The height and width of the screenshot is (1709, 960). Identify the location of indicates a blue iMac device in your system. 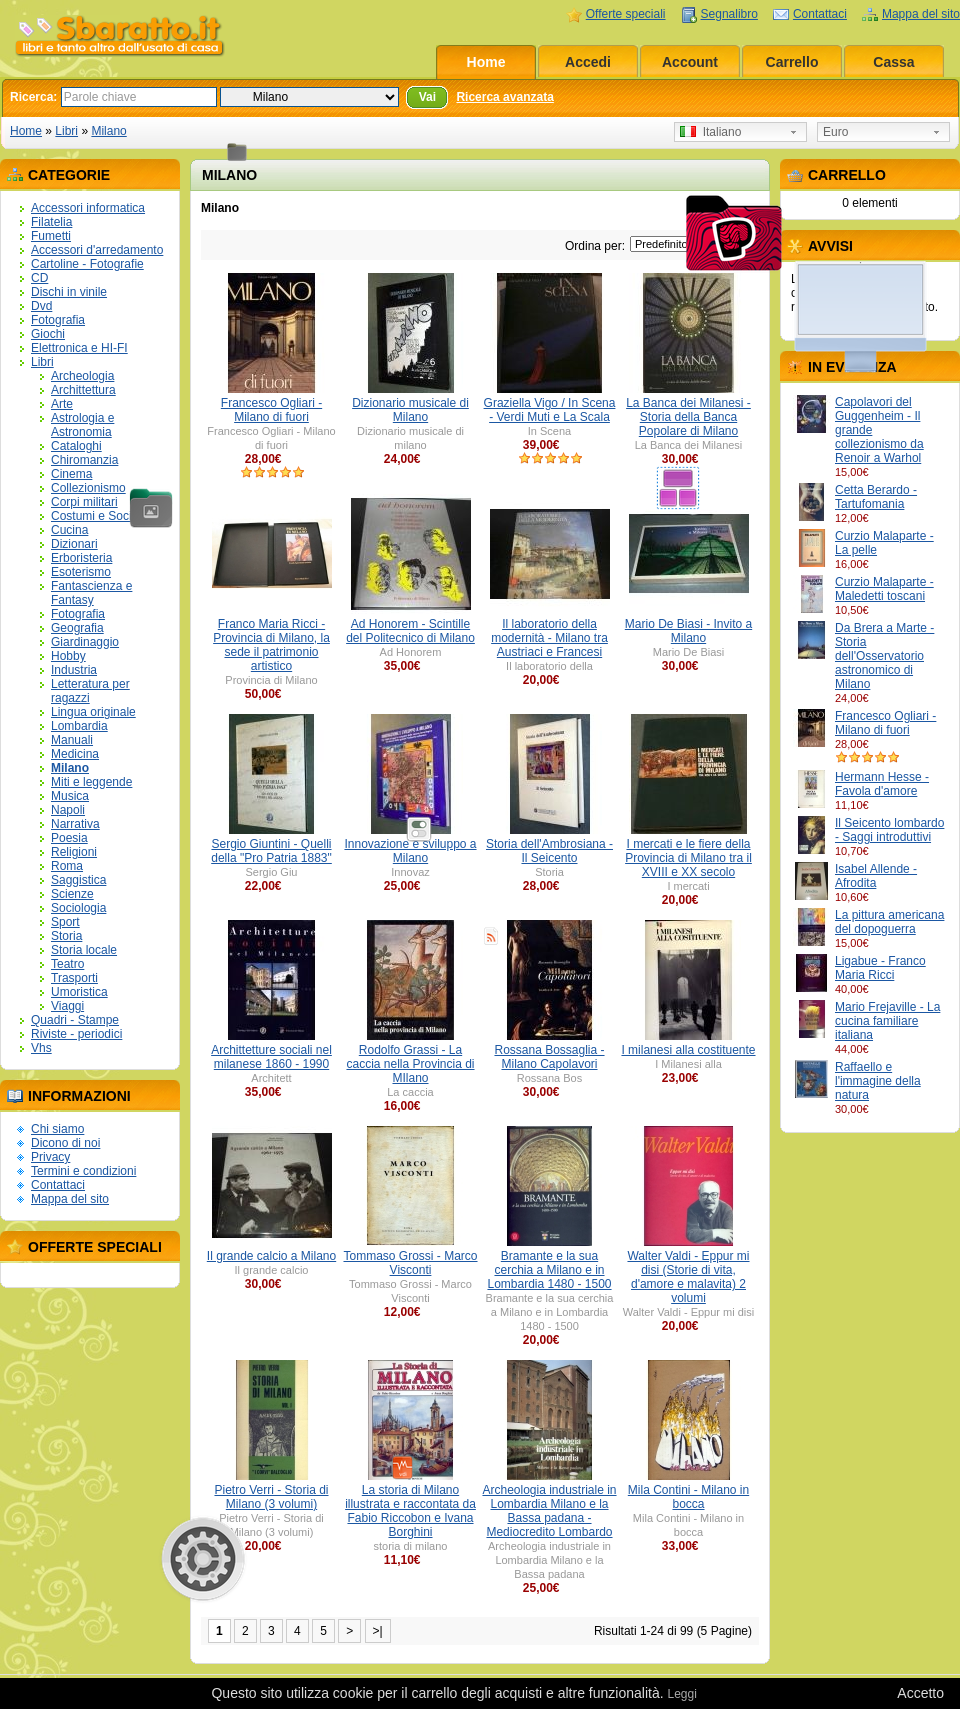
(860, 314).